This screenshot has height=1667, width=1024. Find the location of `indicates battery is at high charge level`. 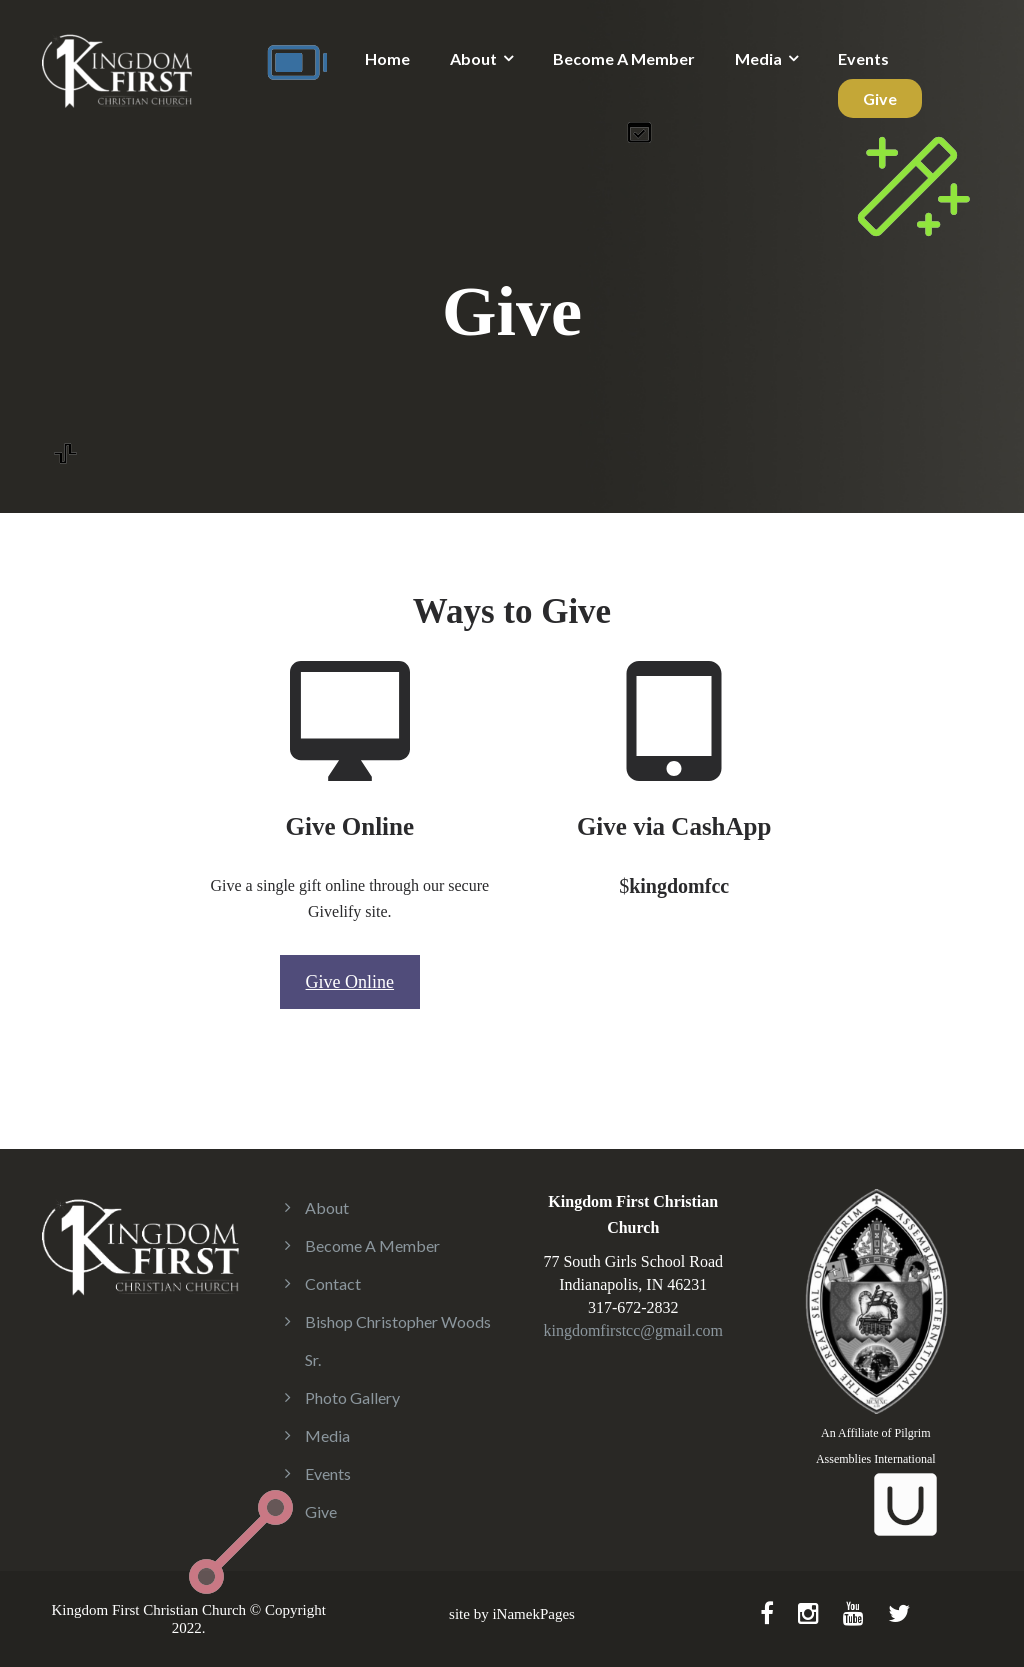

indicates battery is at high charge level is located at coordinates (296, 62).